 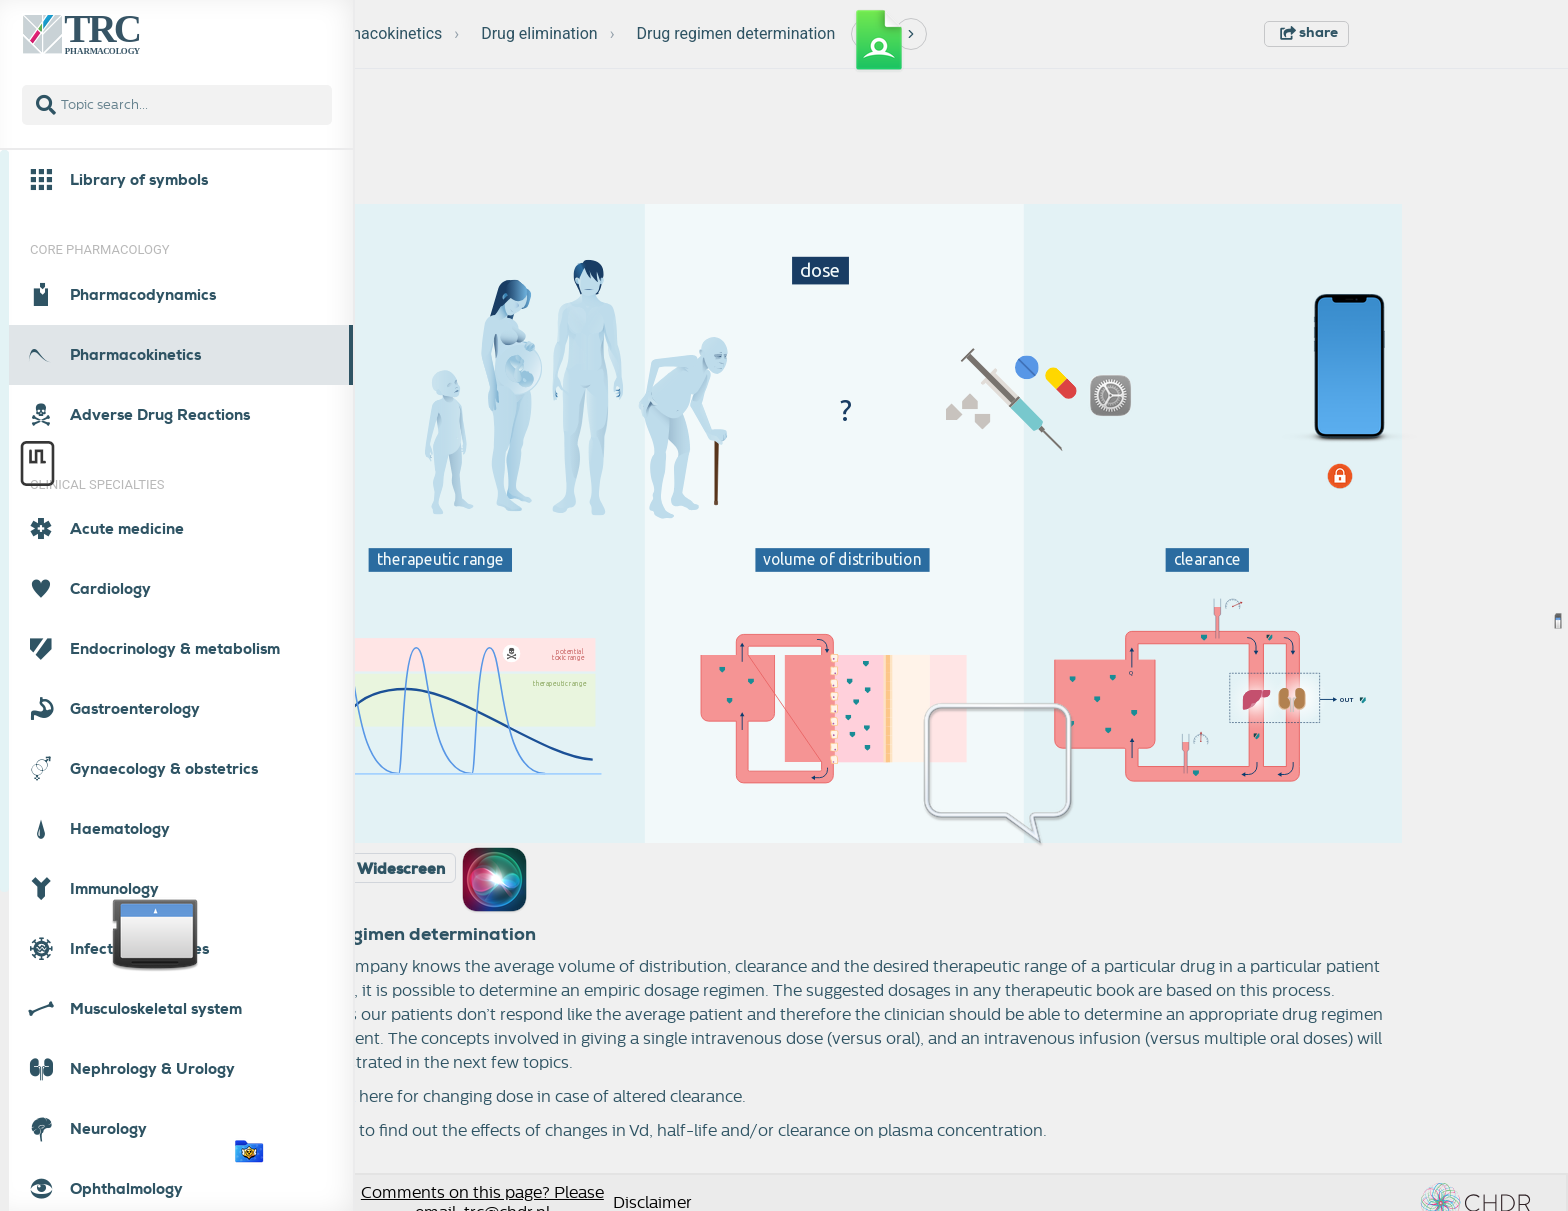 What do you see at coordinates (155, 934) in the screenshot?
I see `open adobe xd application` at bounding box center [155, 934].